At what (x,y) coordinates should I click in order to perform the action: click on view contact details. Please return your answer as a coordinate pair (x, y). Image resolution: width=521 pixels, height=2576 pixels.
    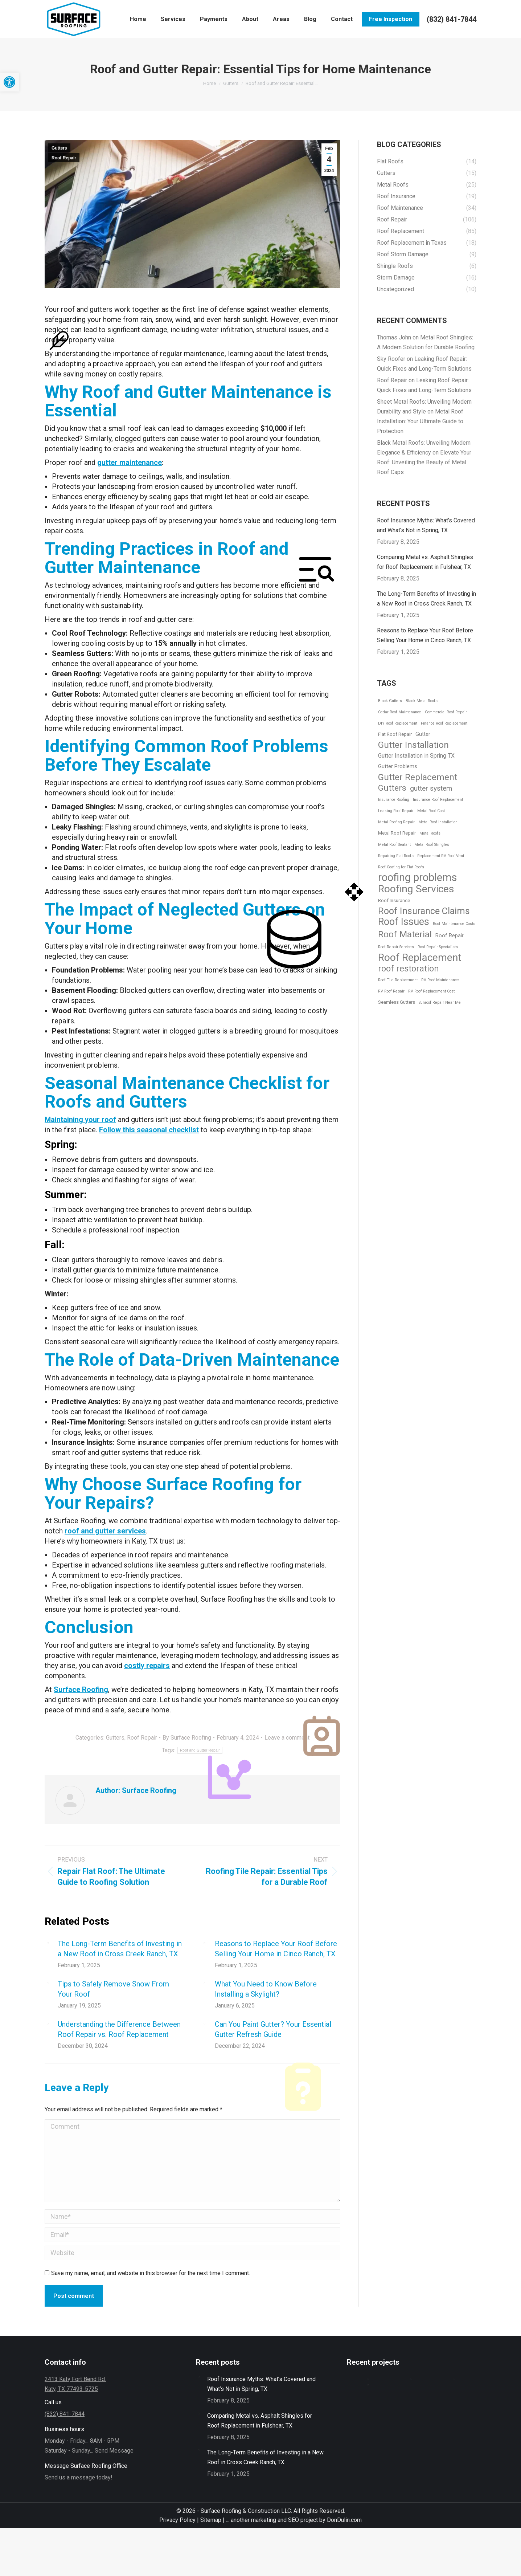
    Looking at the image, I should click on (321, 1736).